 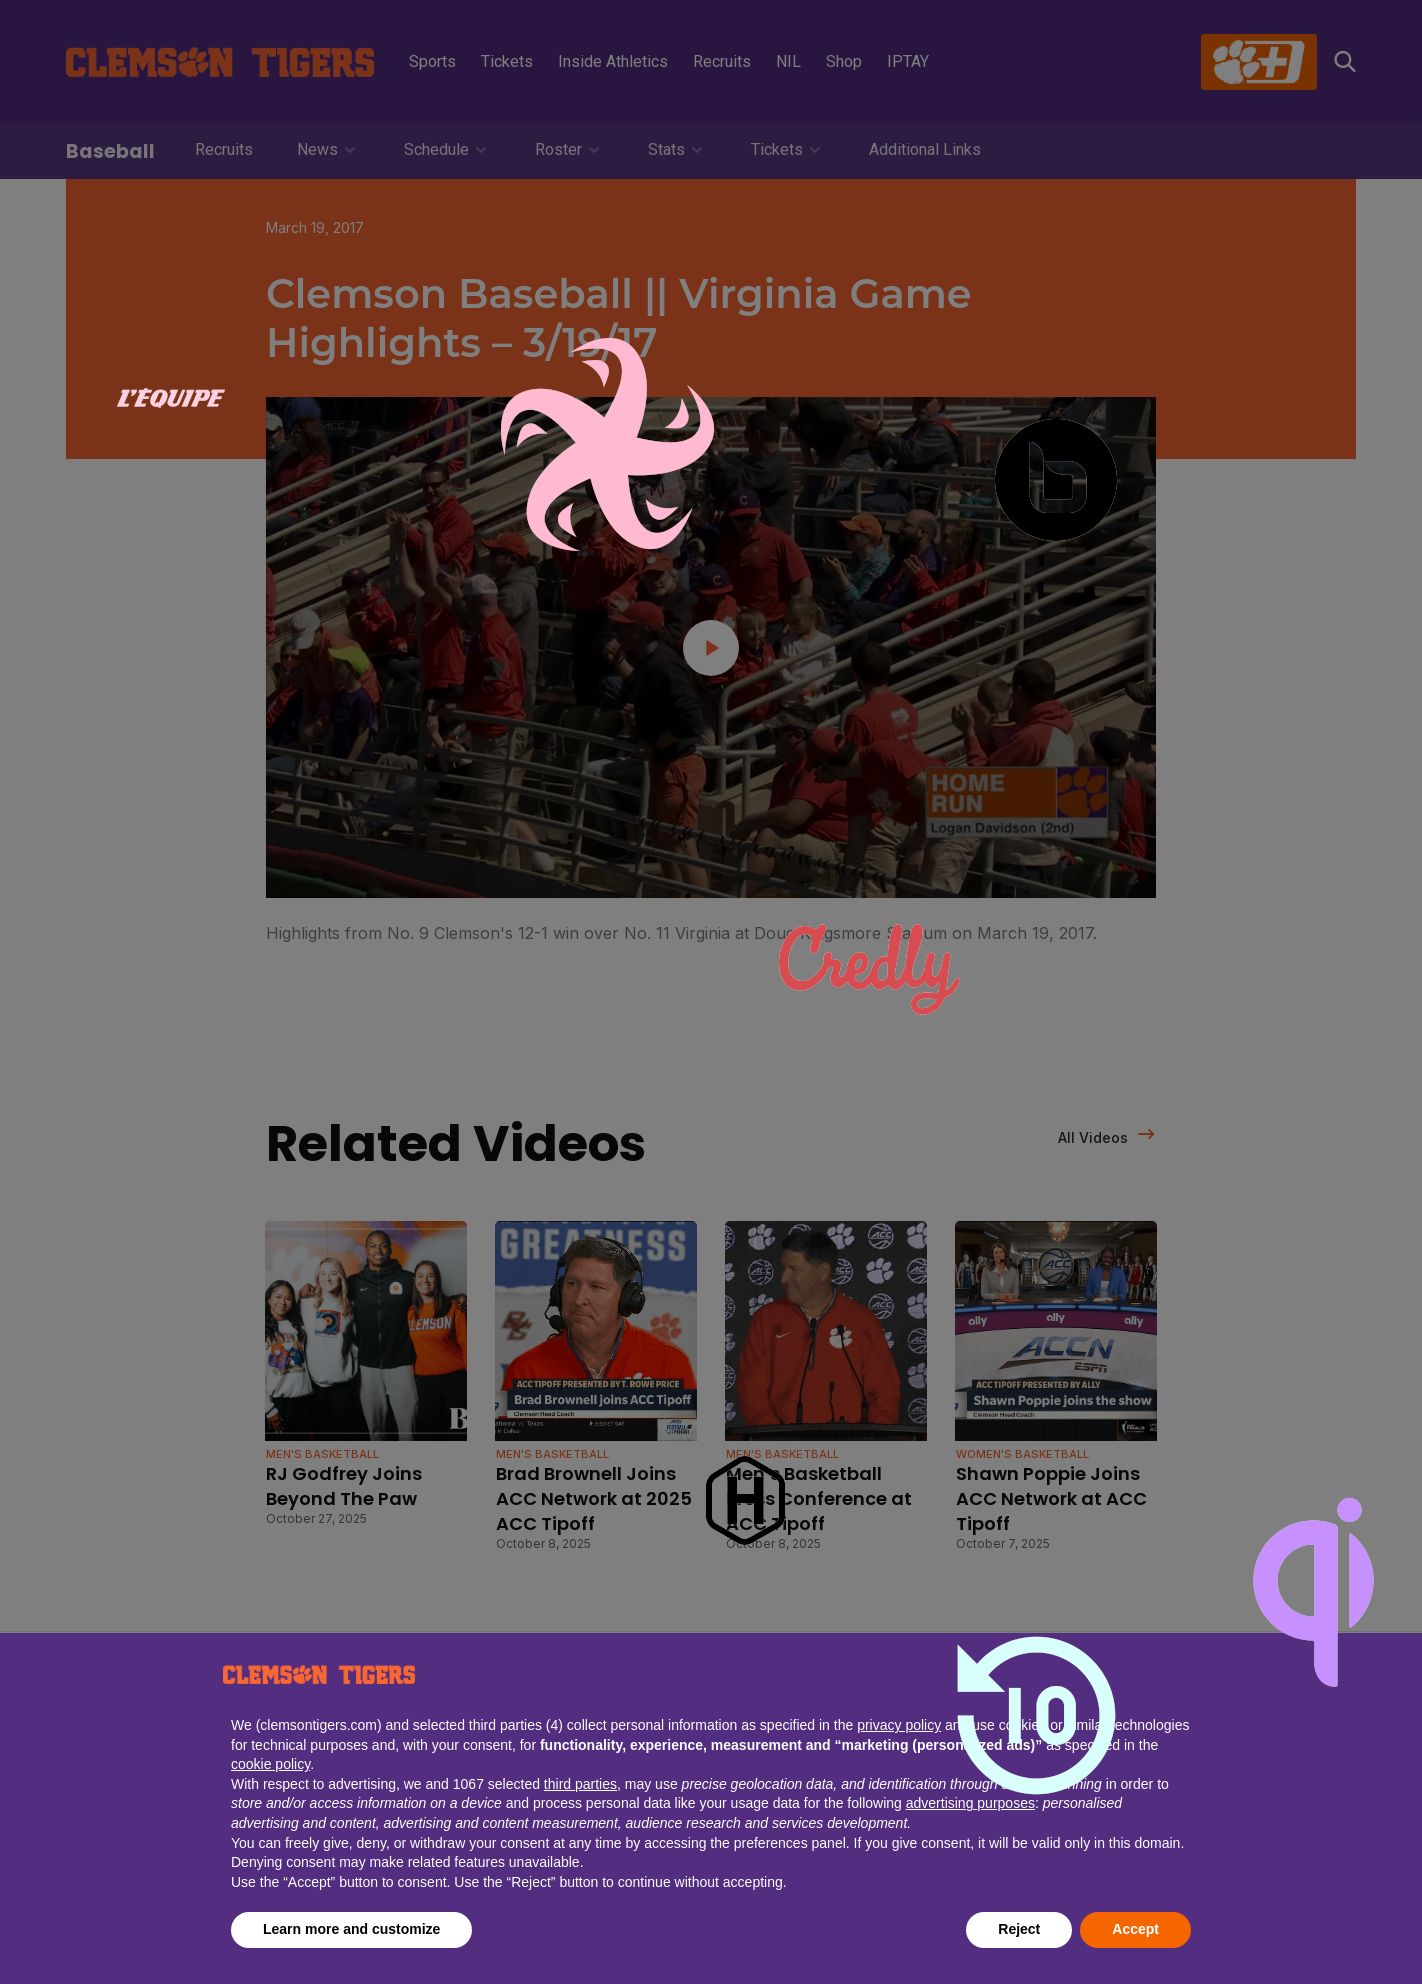 I want to click on visit credly profile or credentials, so click(x=869, y=969).